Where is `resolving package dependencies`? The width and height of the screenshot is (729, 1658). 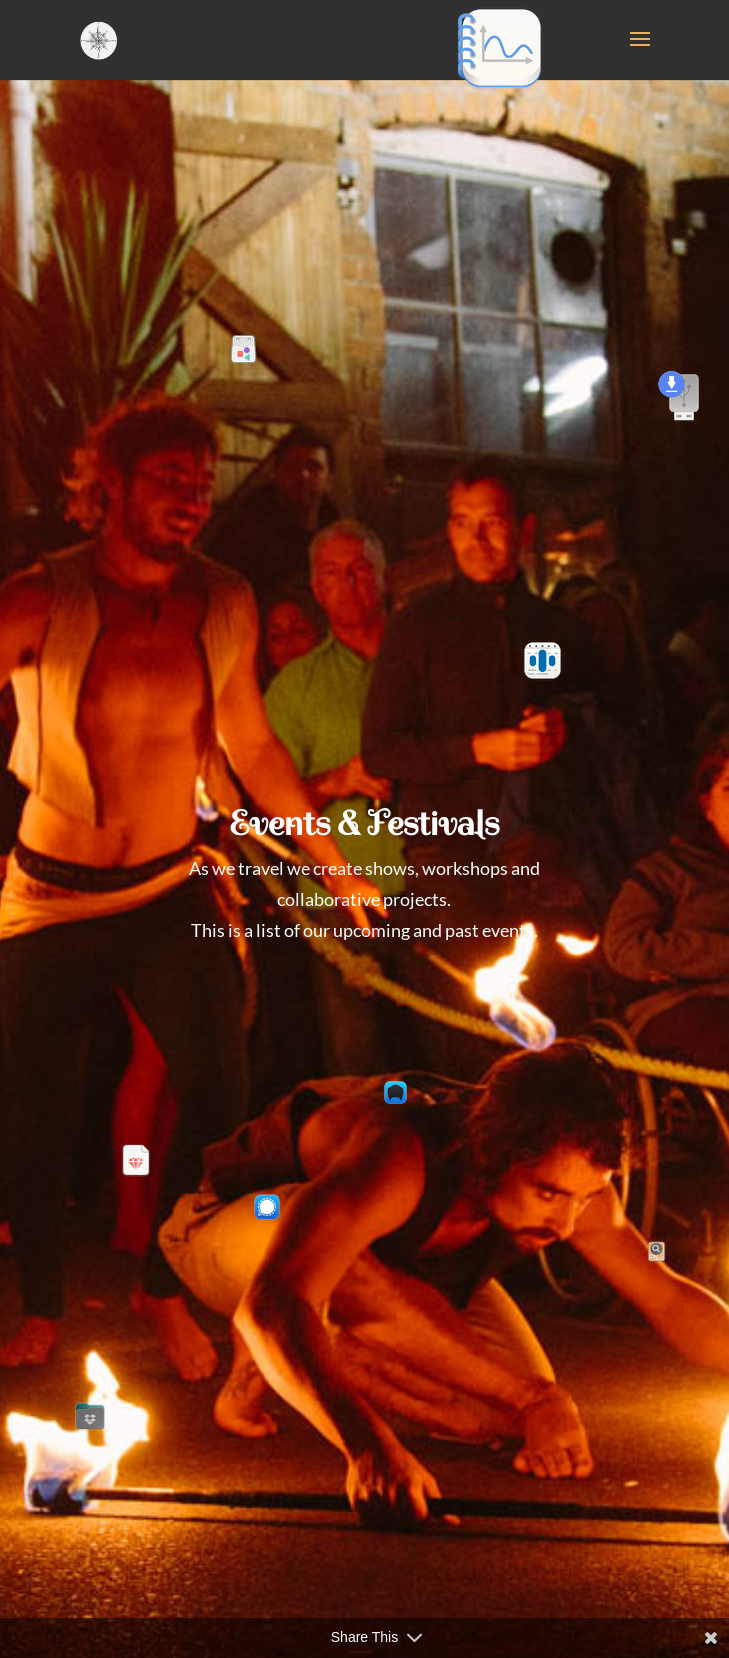 resolving package dependencies is located at coordinates (656, 1251).